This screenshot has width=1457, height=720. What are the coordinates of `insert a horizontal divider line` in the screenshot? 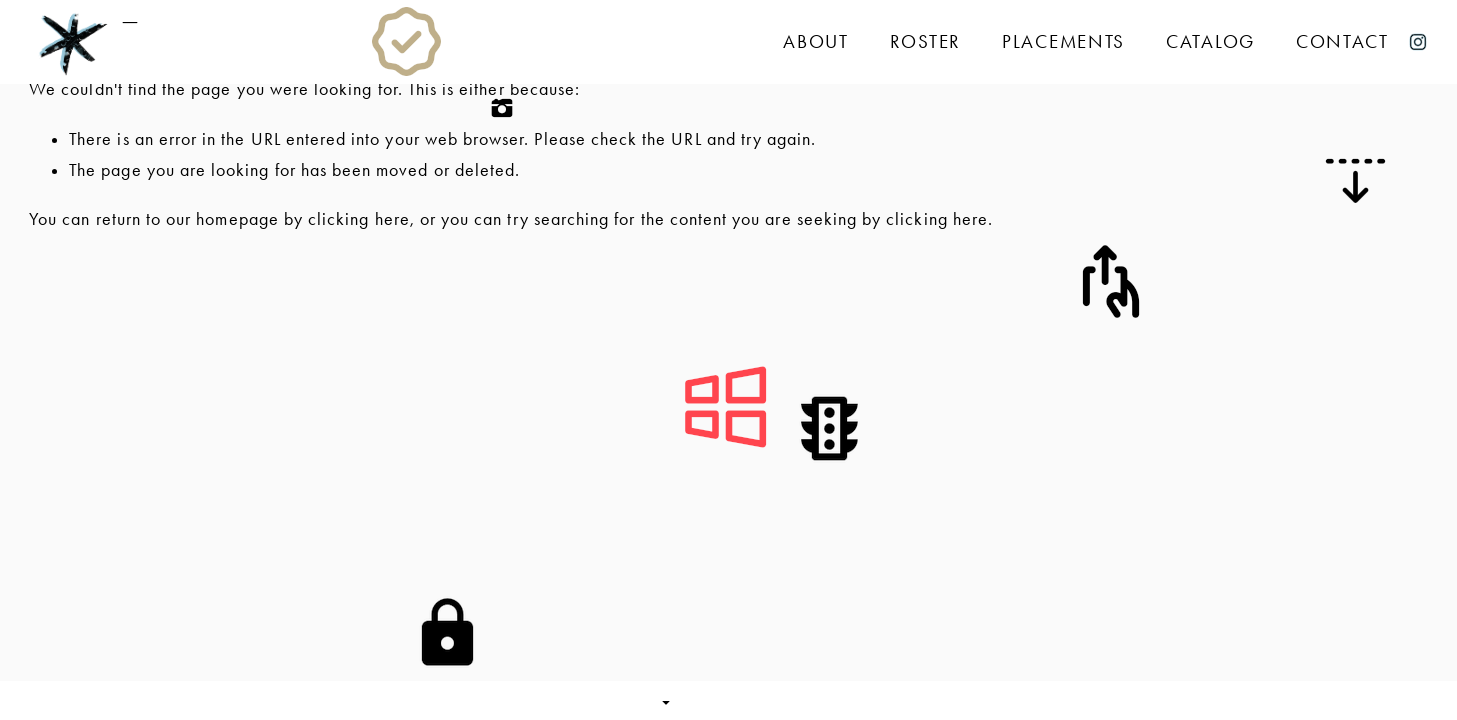 It's located at (130, 22).